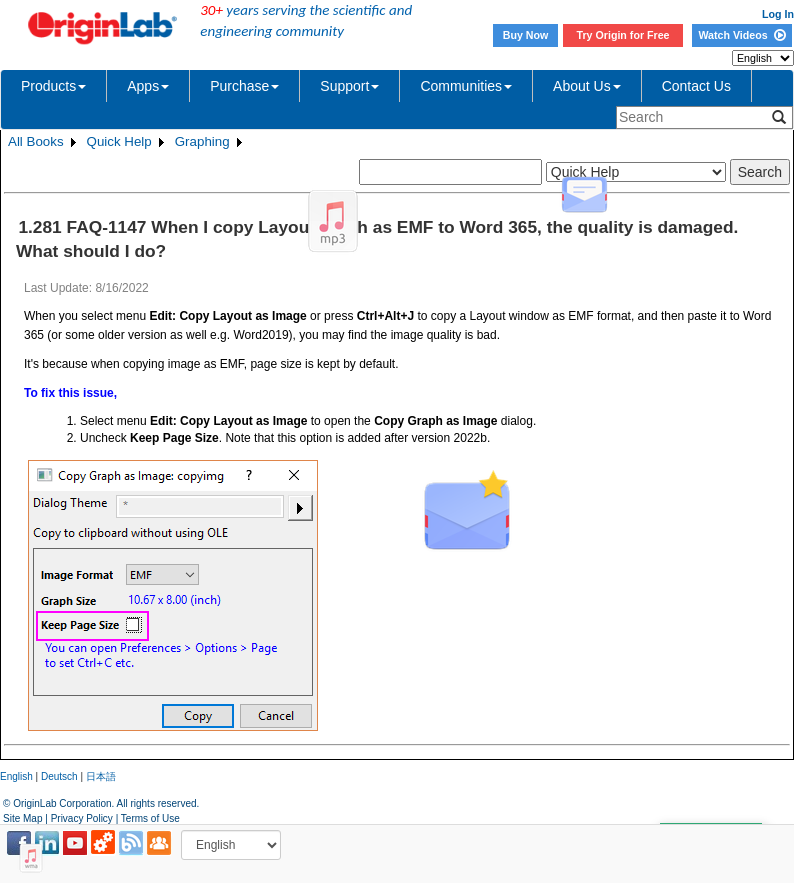 This screenshot has width=794, height=883. I want to click on a windows media audio file, so click(31, 858).